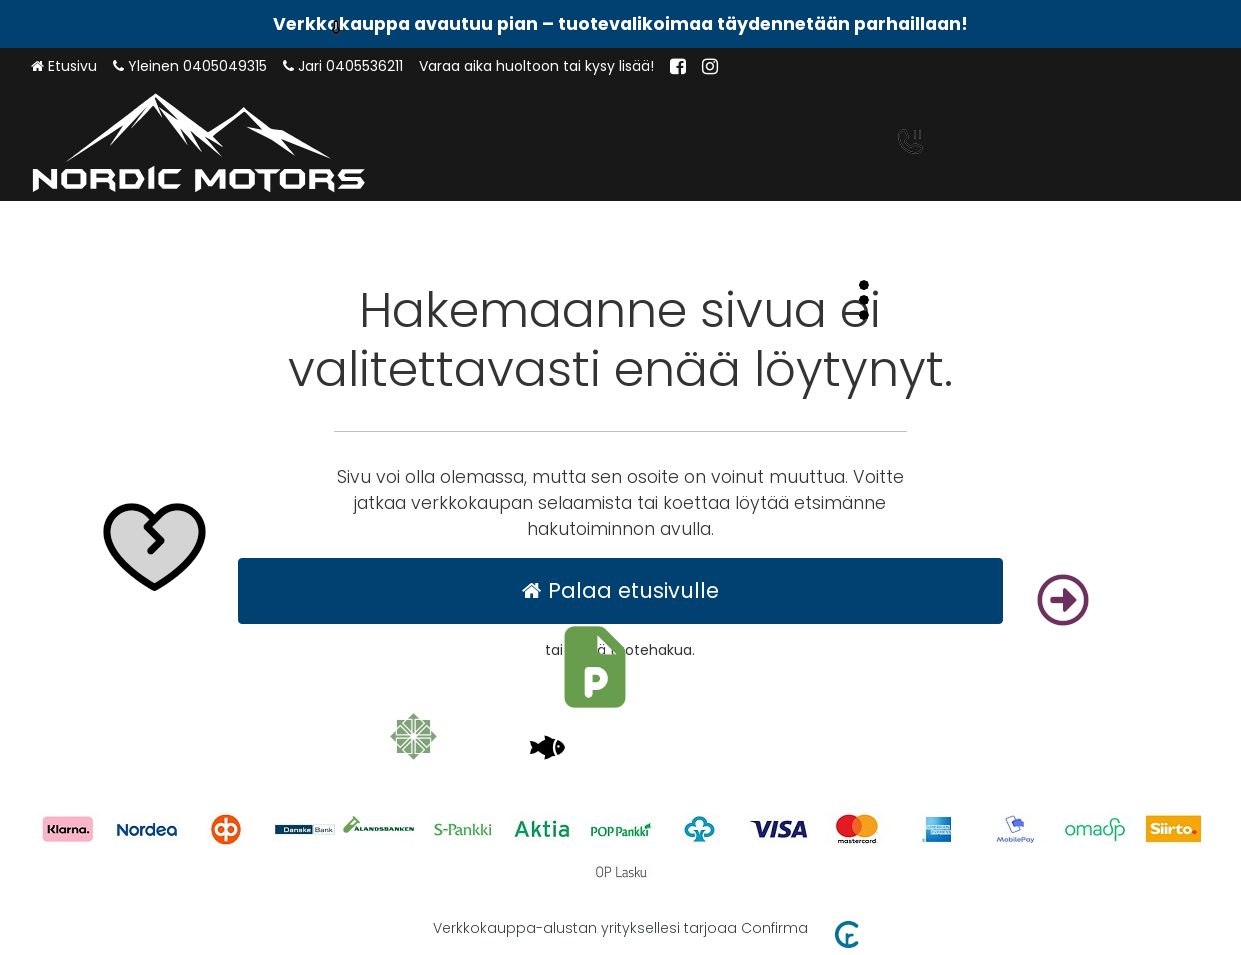 This screenshot has width=1241, height=955. I want to click on unlike or remove from favorites, so click(154, 543).